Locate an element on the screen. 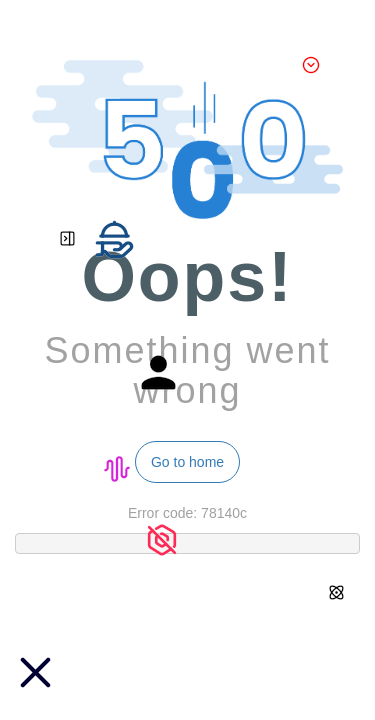 The height and width of the screenshot is (720, 375). disable assembly or grouping feature is located at coordinates (162, 540).